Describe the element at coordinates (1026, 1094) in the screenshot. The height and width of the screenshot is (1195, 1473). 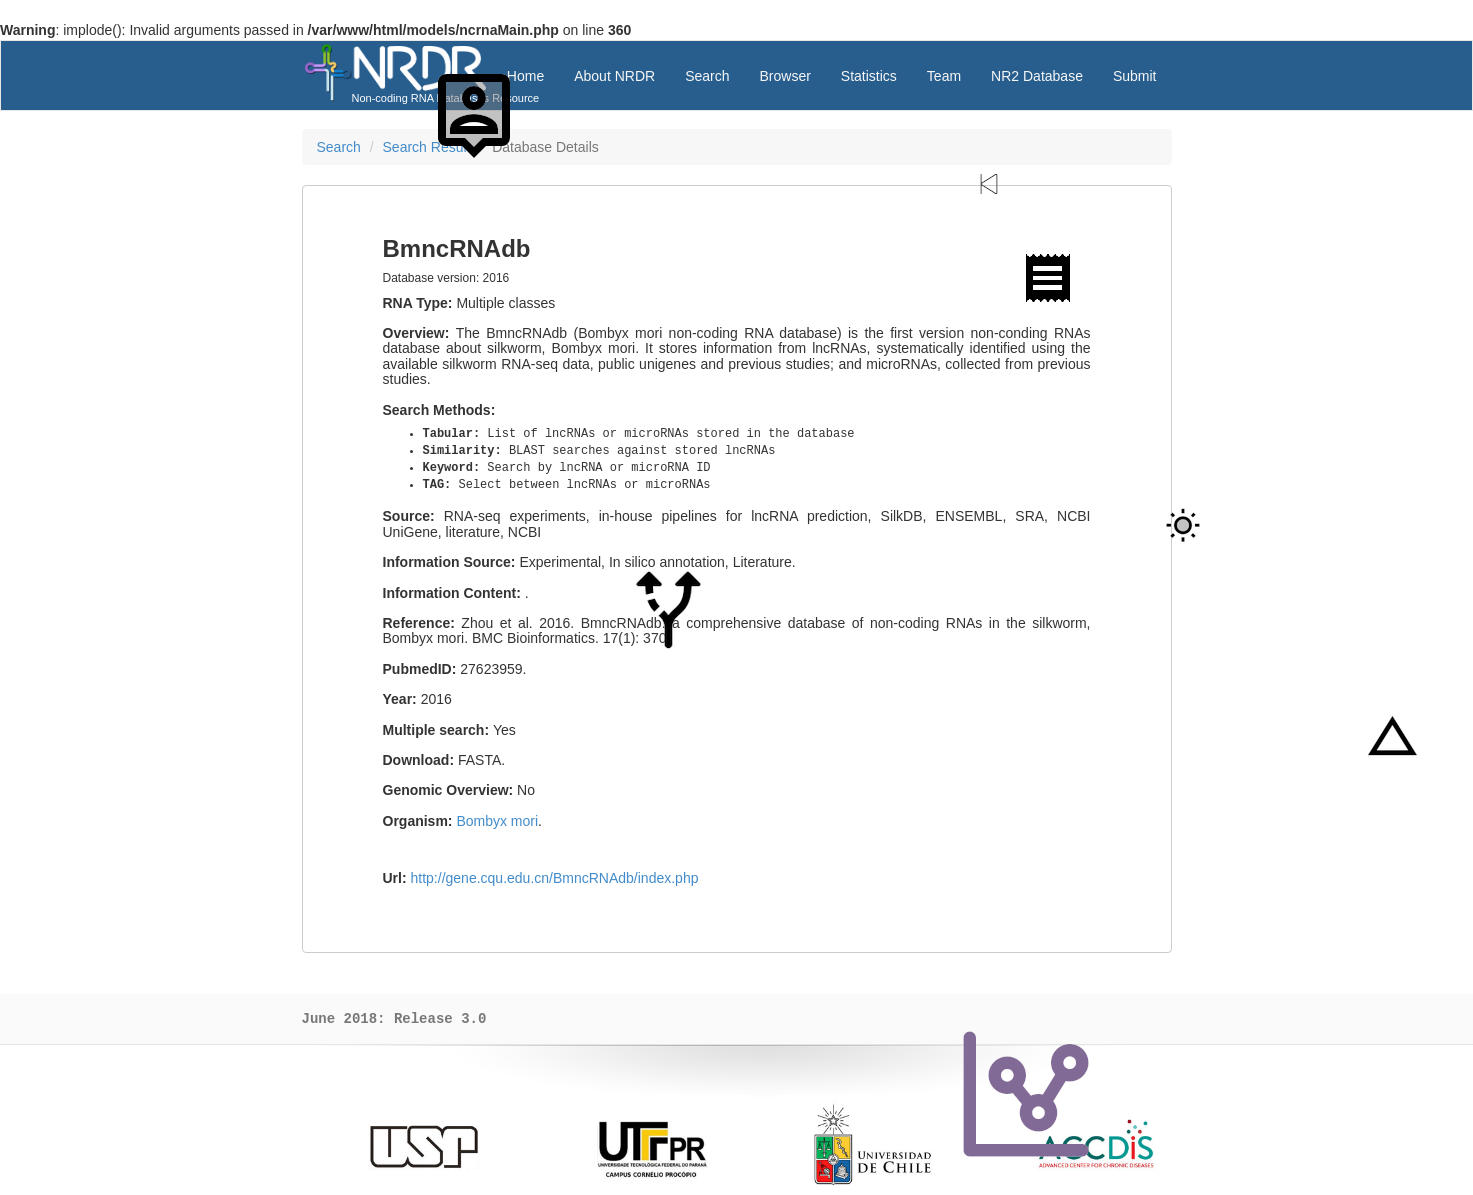
I see `view scatter plot or data visualization` at that location.